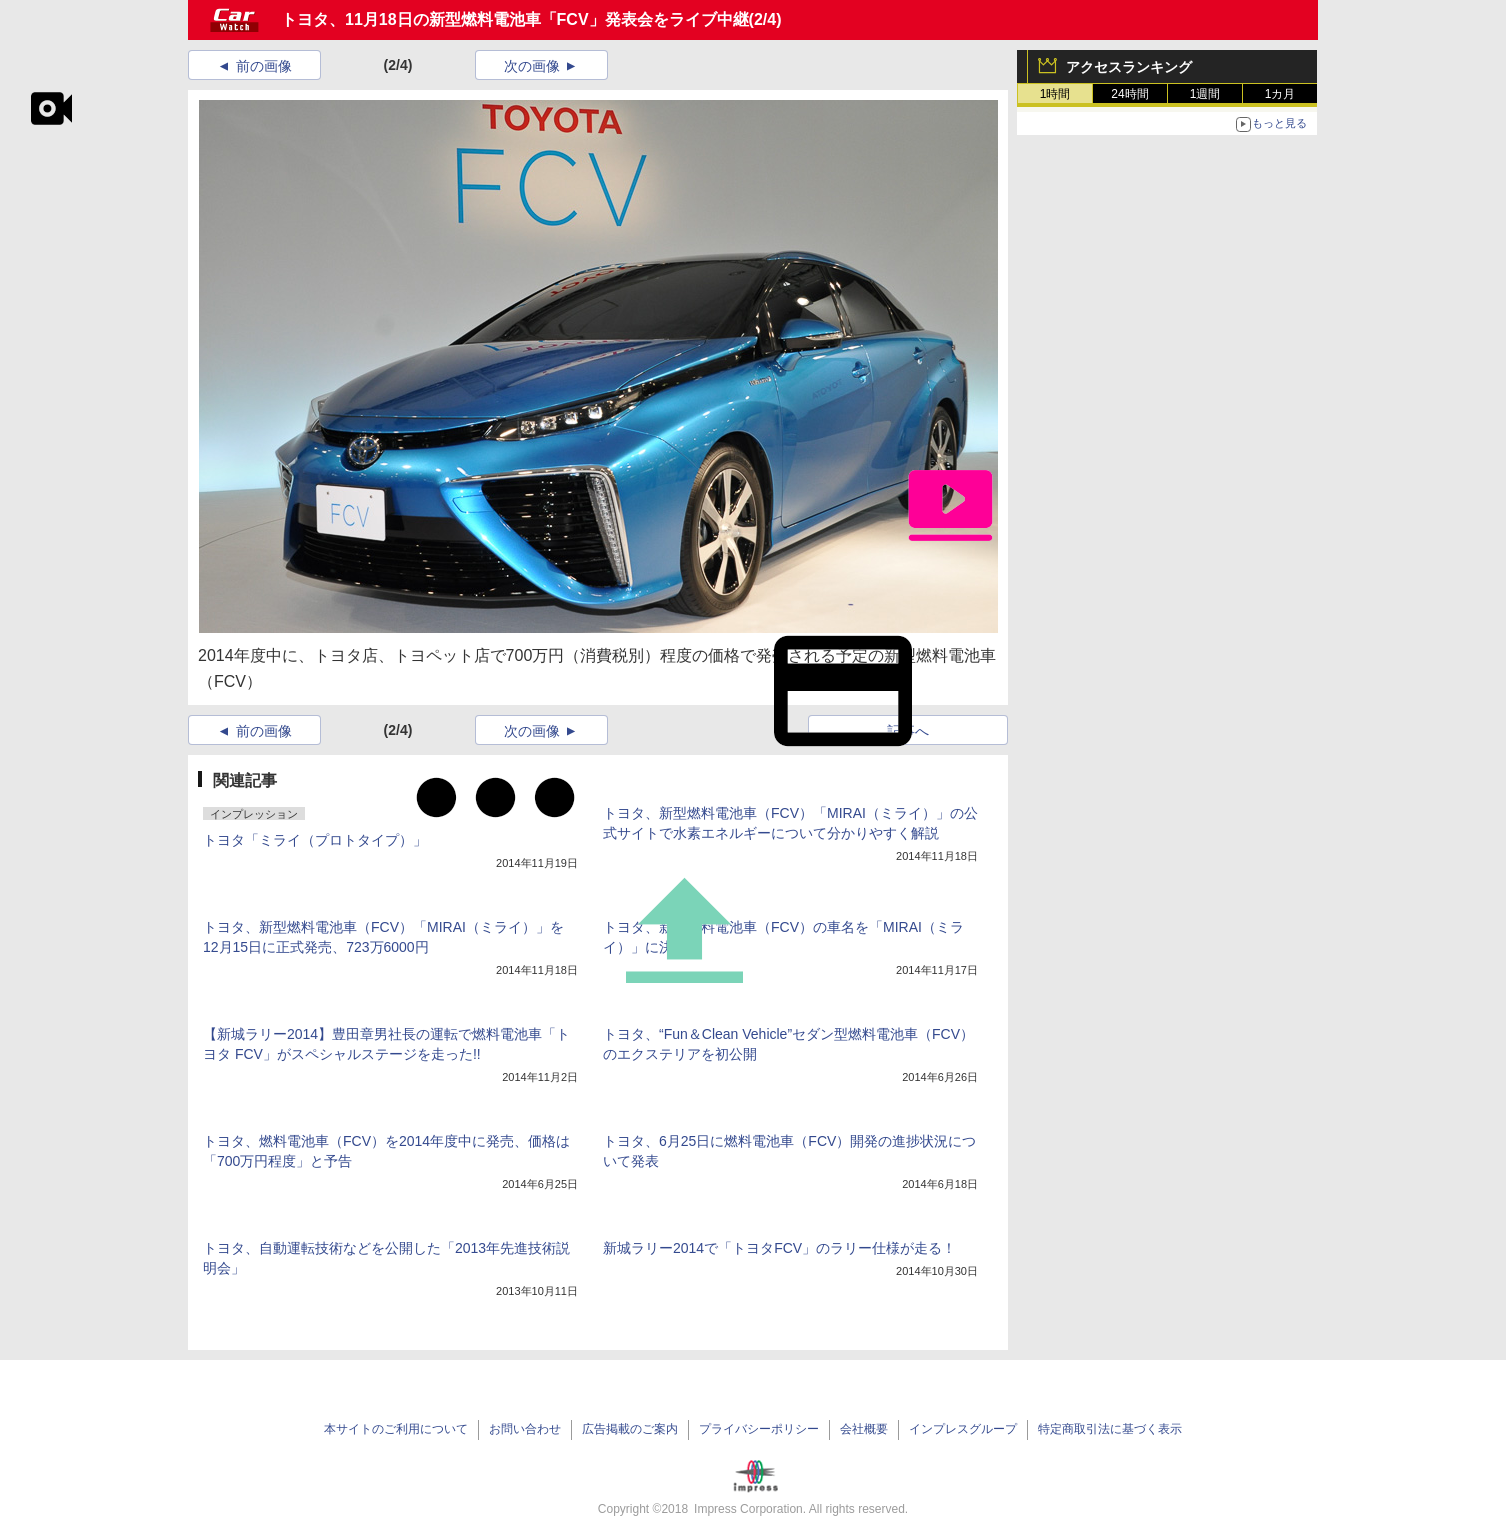 The width and height of the screenshot is (1506, 1529). What do you see at coordinates (495, 797) in the screenshot?
I see `access more options or actions` at bounding box center [495, 797].